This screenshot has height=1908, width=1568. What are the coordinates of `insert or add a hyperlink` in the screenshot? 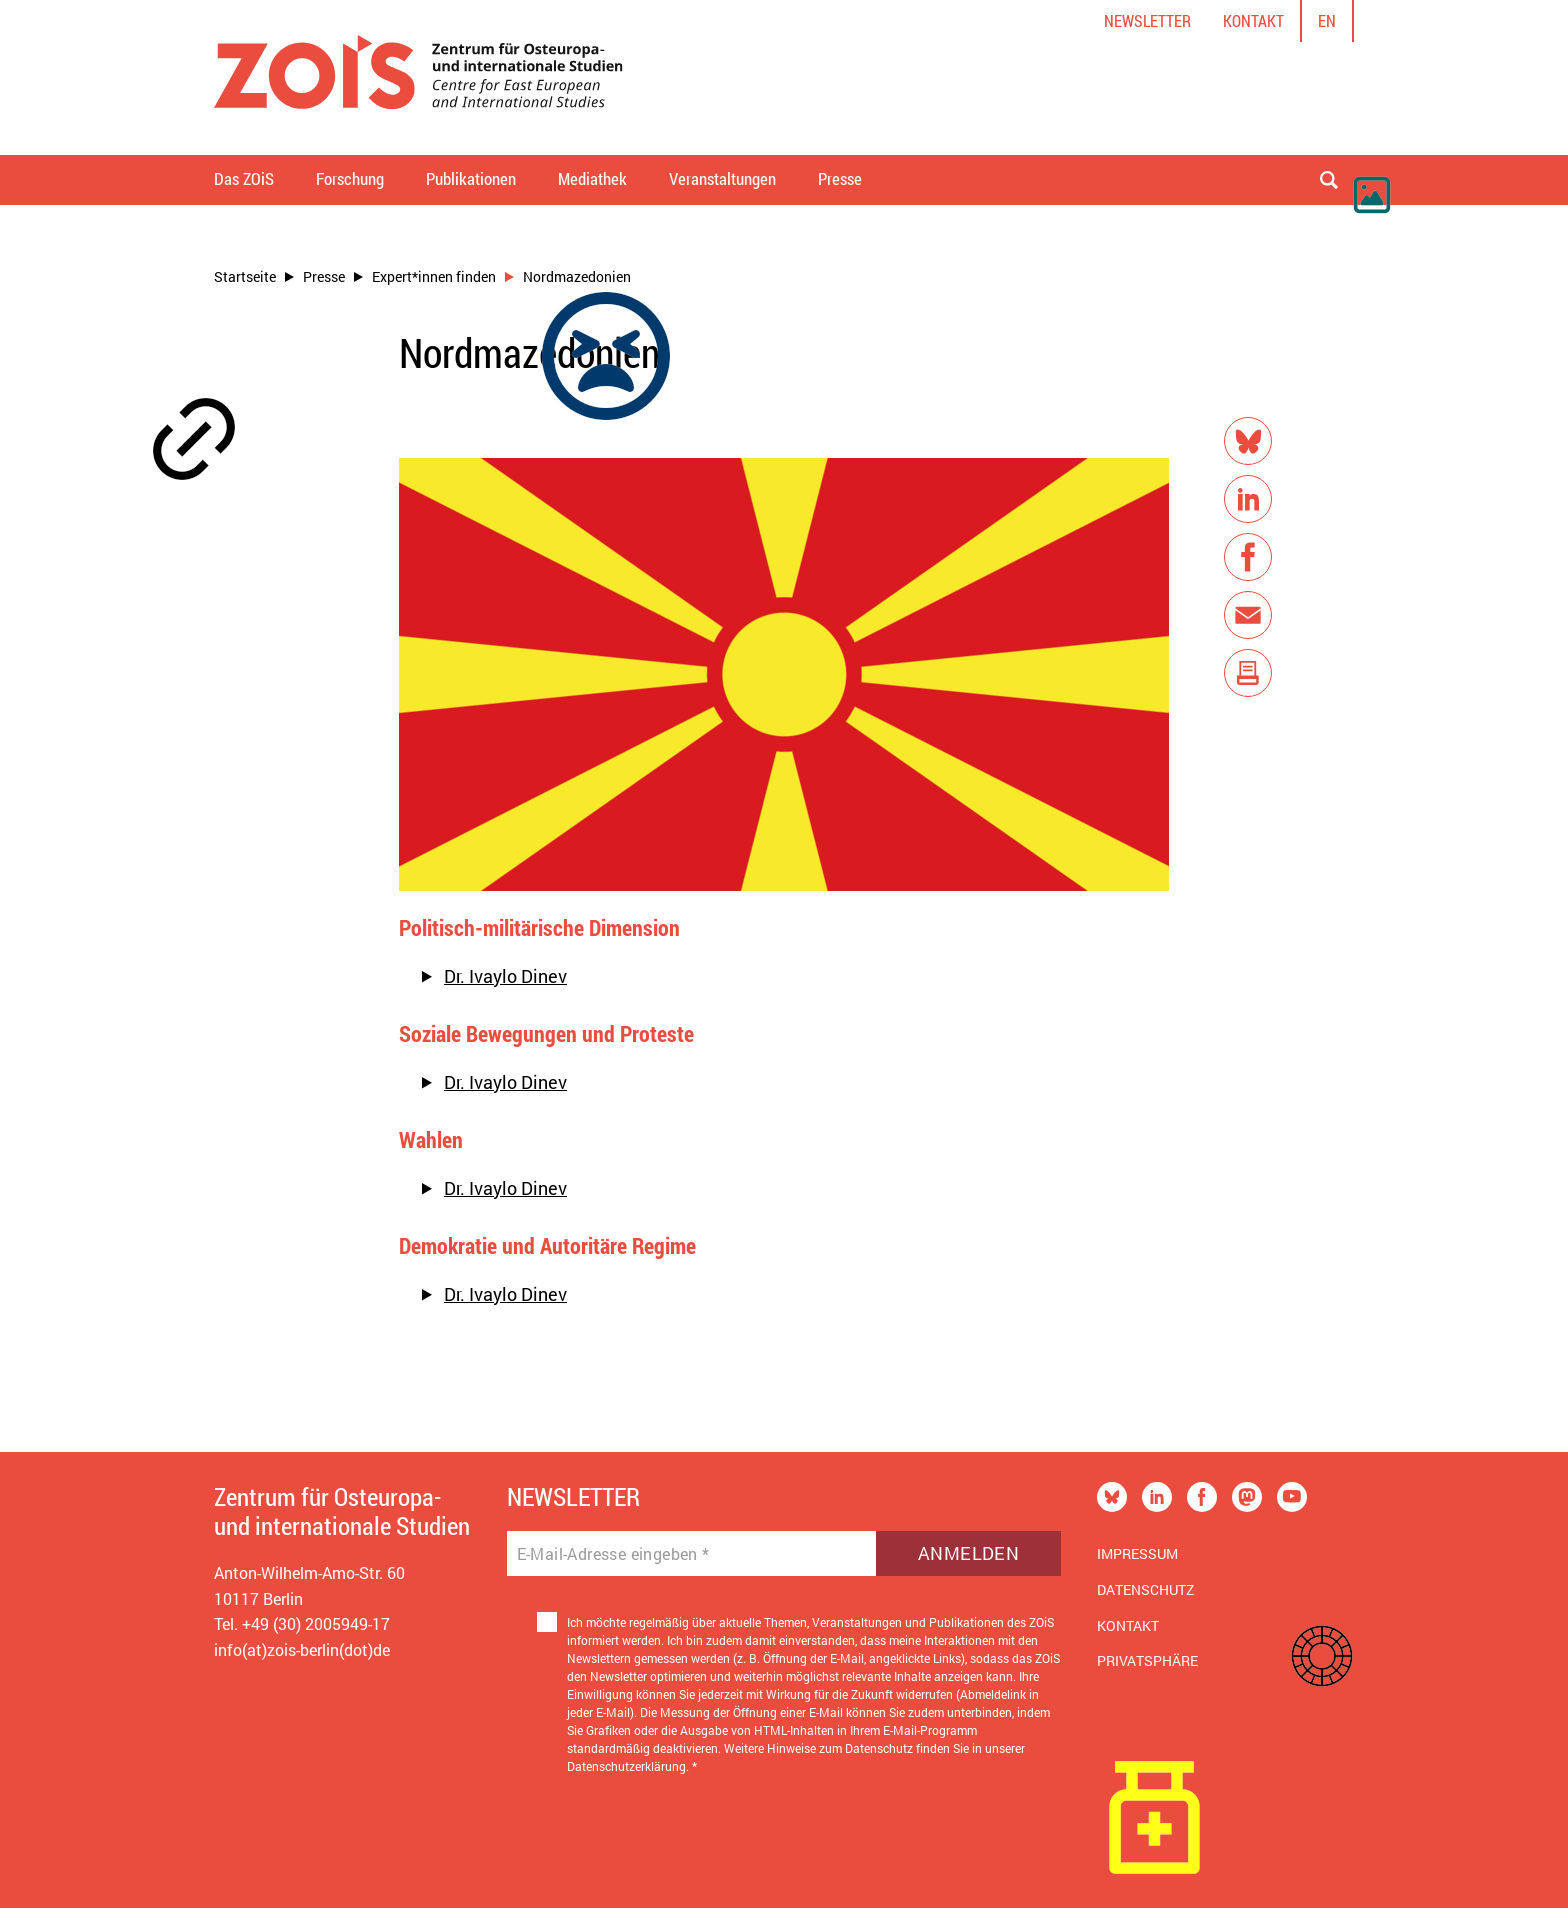 It's located at (194, 439).